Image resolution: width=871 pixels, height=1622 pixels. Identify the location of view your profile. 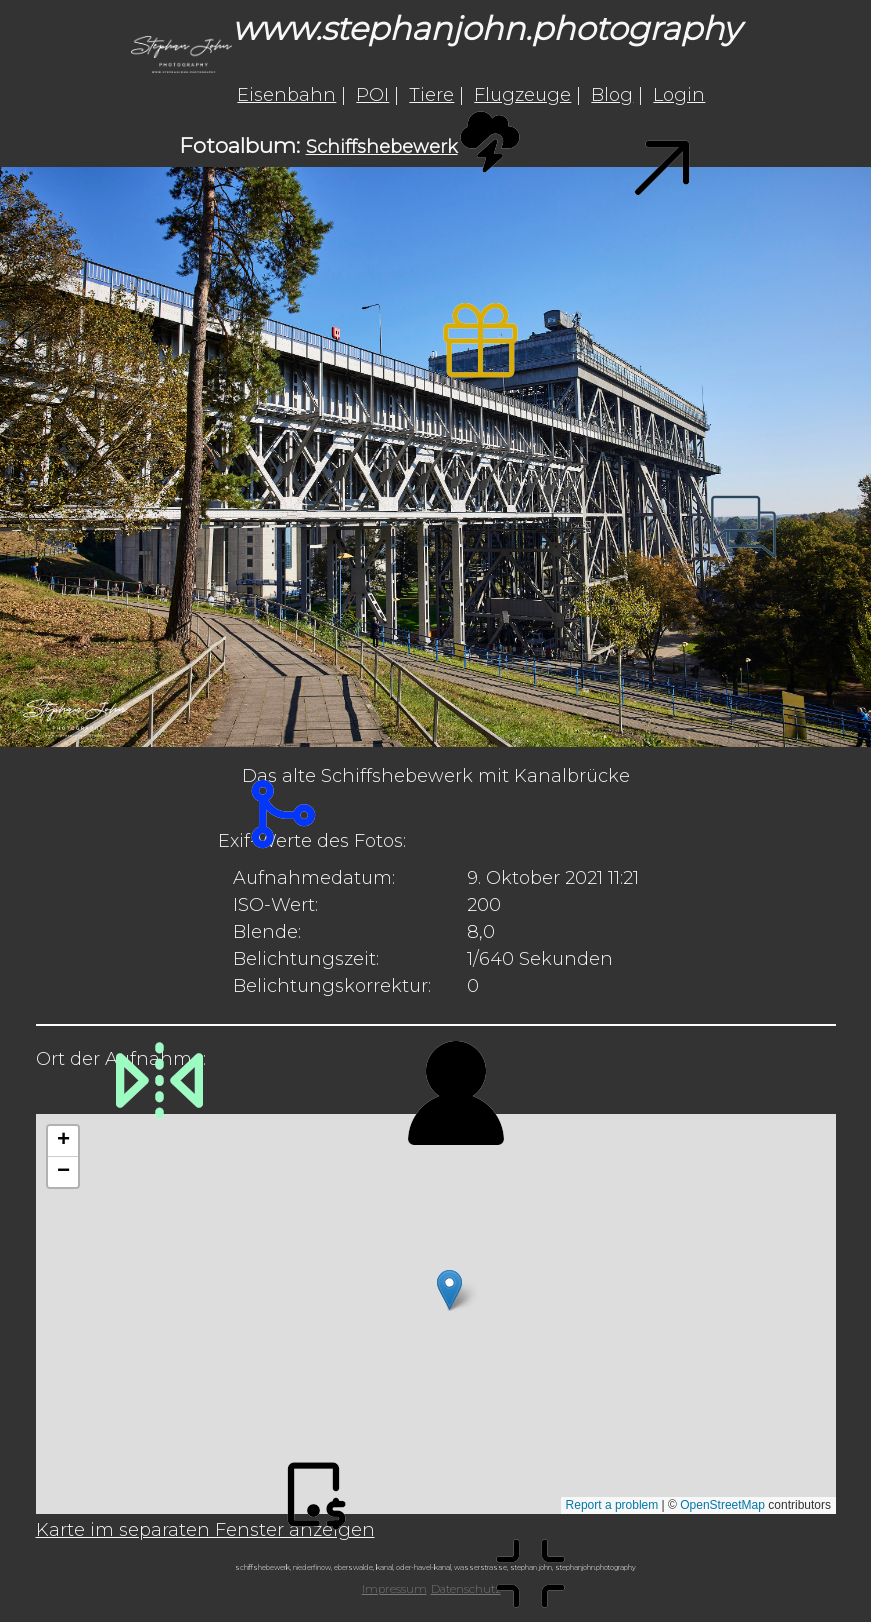
(456, 1097).